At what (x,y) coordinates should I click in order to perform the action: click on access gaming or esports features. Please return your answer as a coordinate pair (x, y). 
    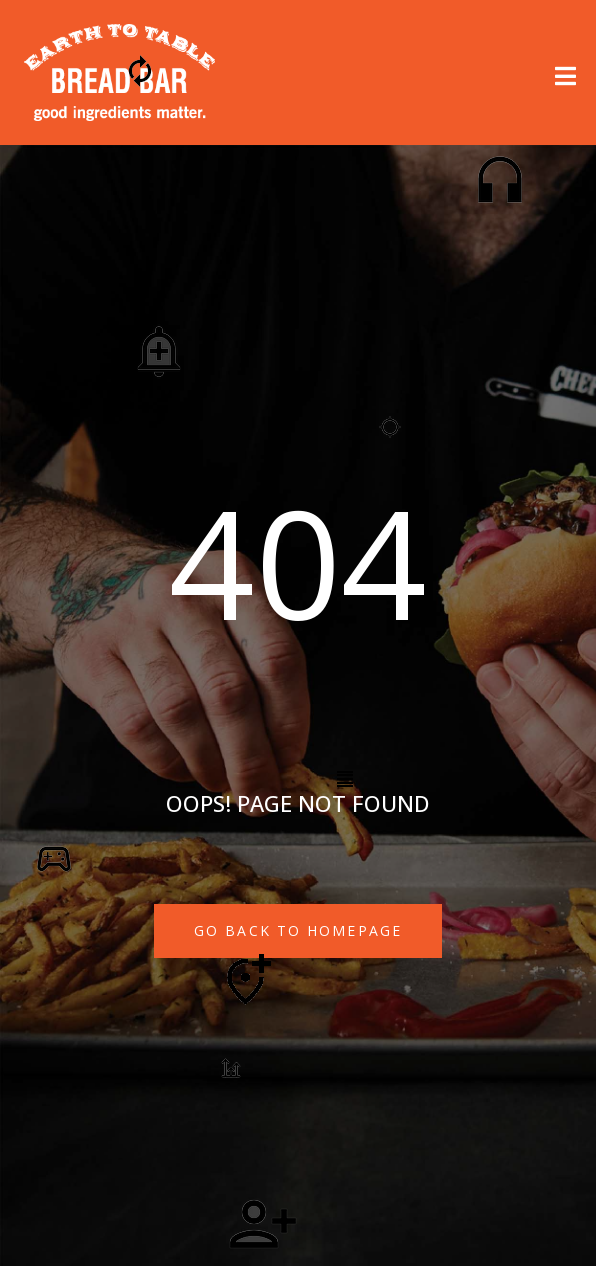
    Looking at the image, I should click on (54, 859).